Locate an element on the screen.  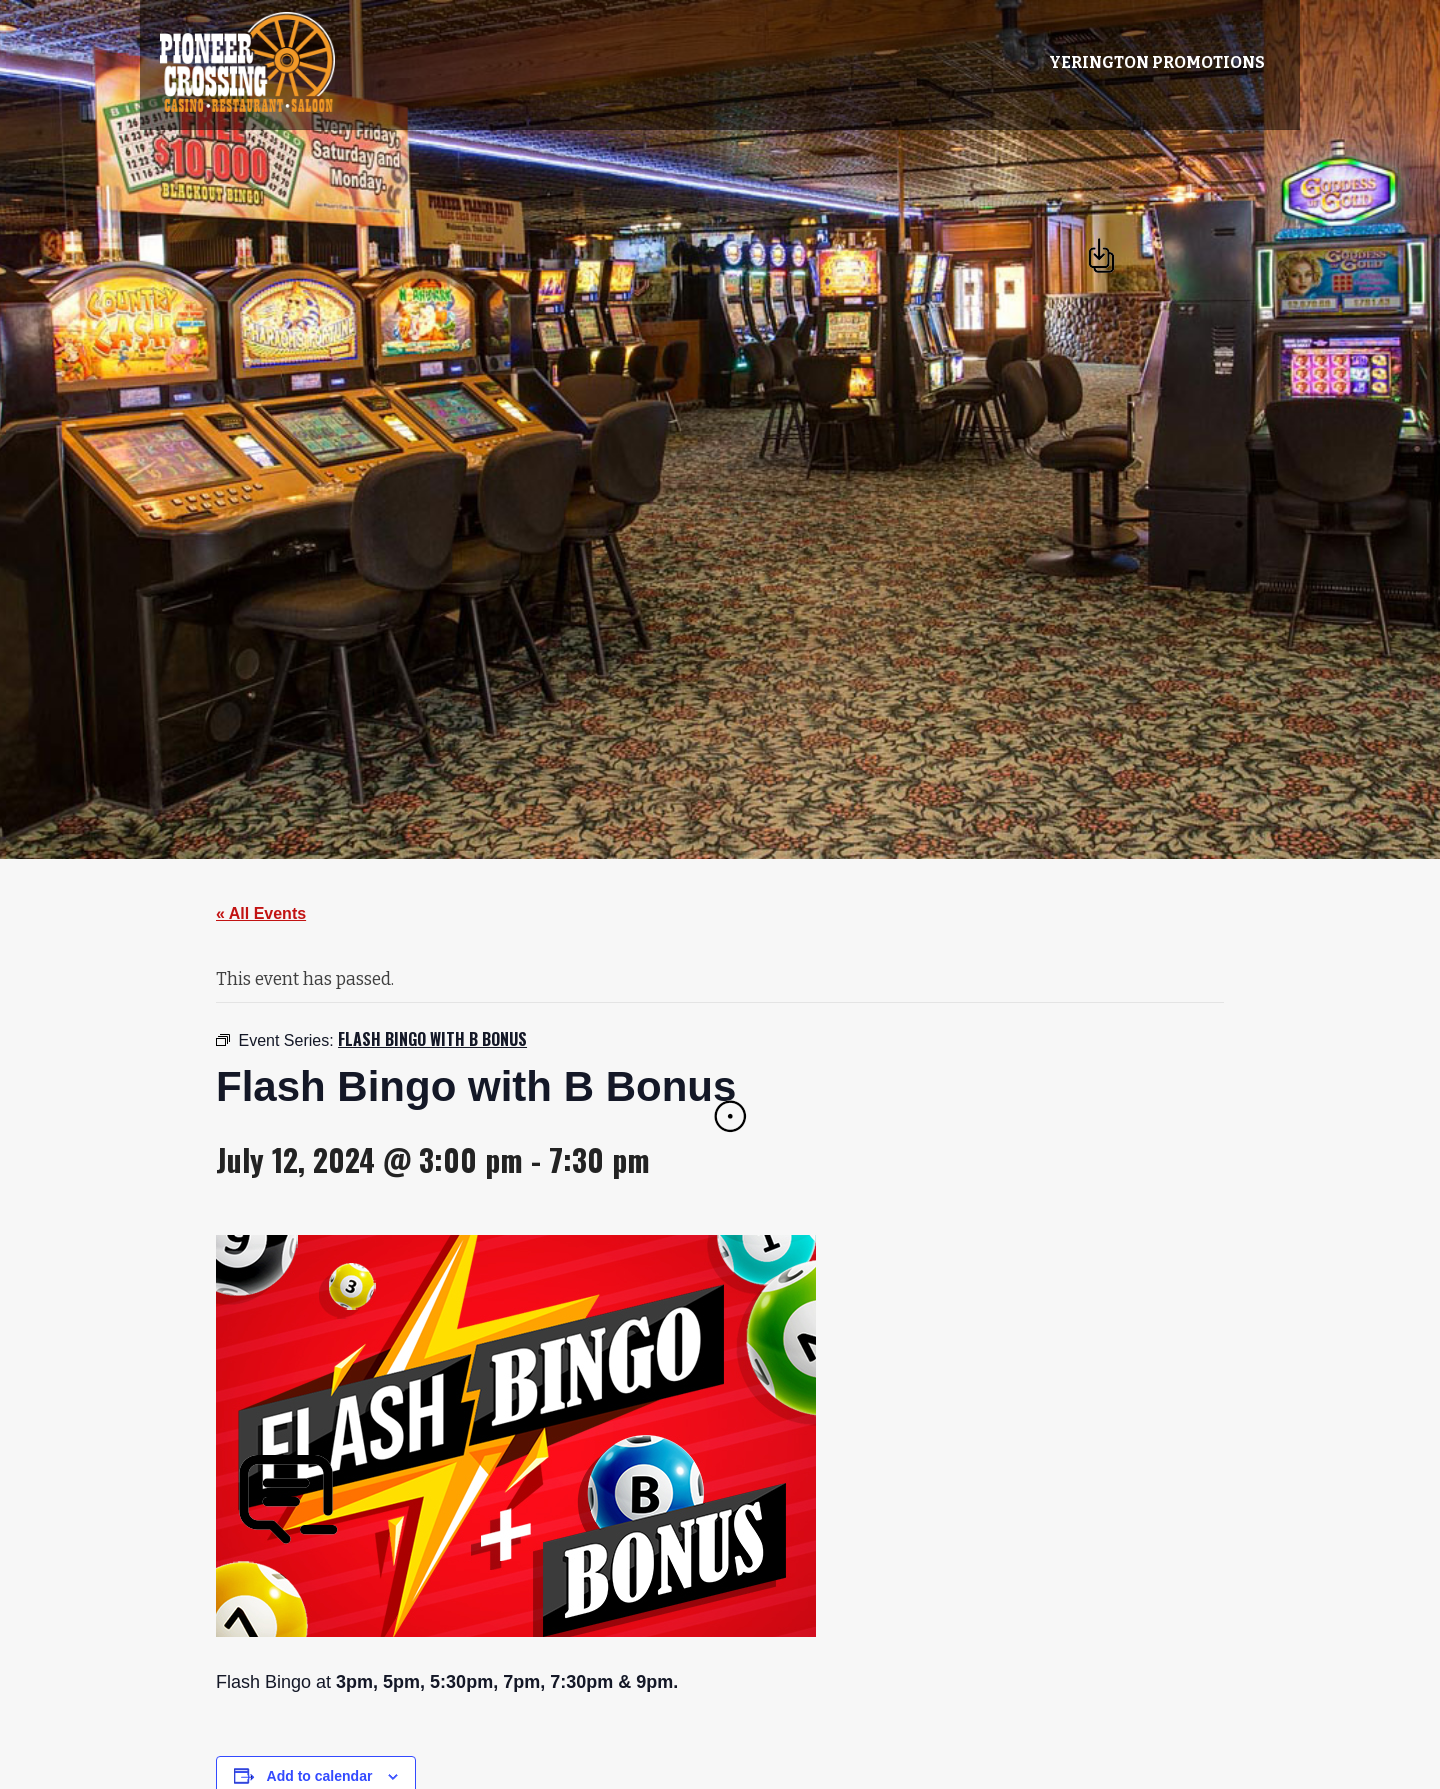
remove a message from the conversation is located at coordinates (286, 1497).